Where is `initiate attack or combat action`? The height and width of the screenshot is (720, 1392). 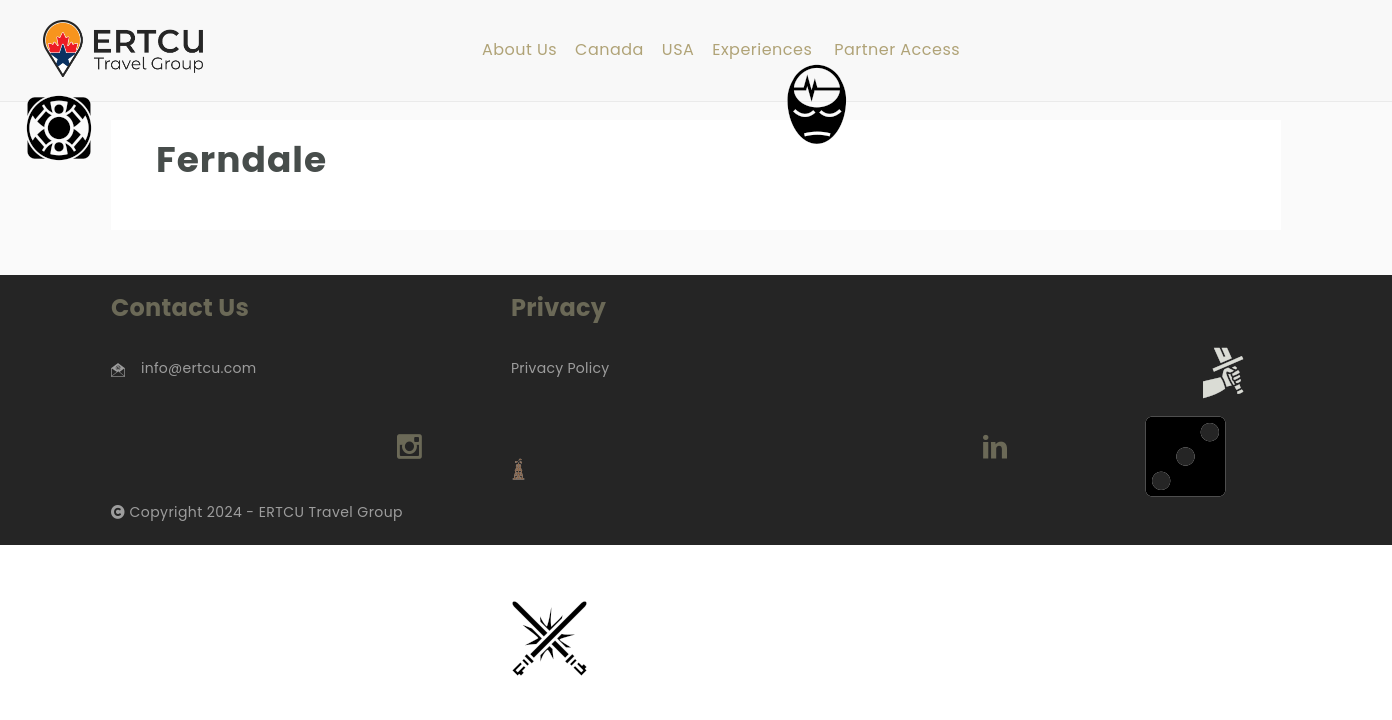 initiate attack or combat action is located at coordinates (1228, 373).